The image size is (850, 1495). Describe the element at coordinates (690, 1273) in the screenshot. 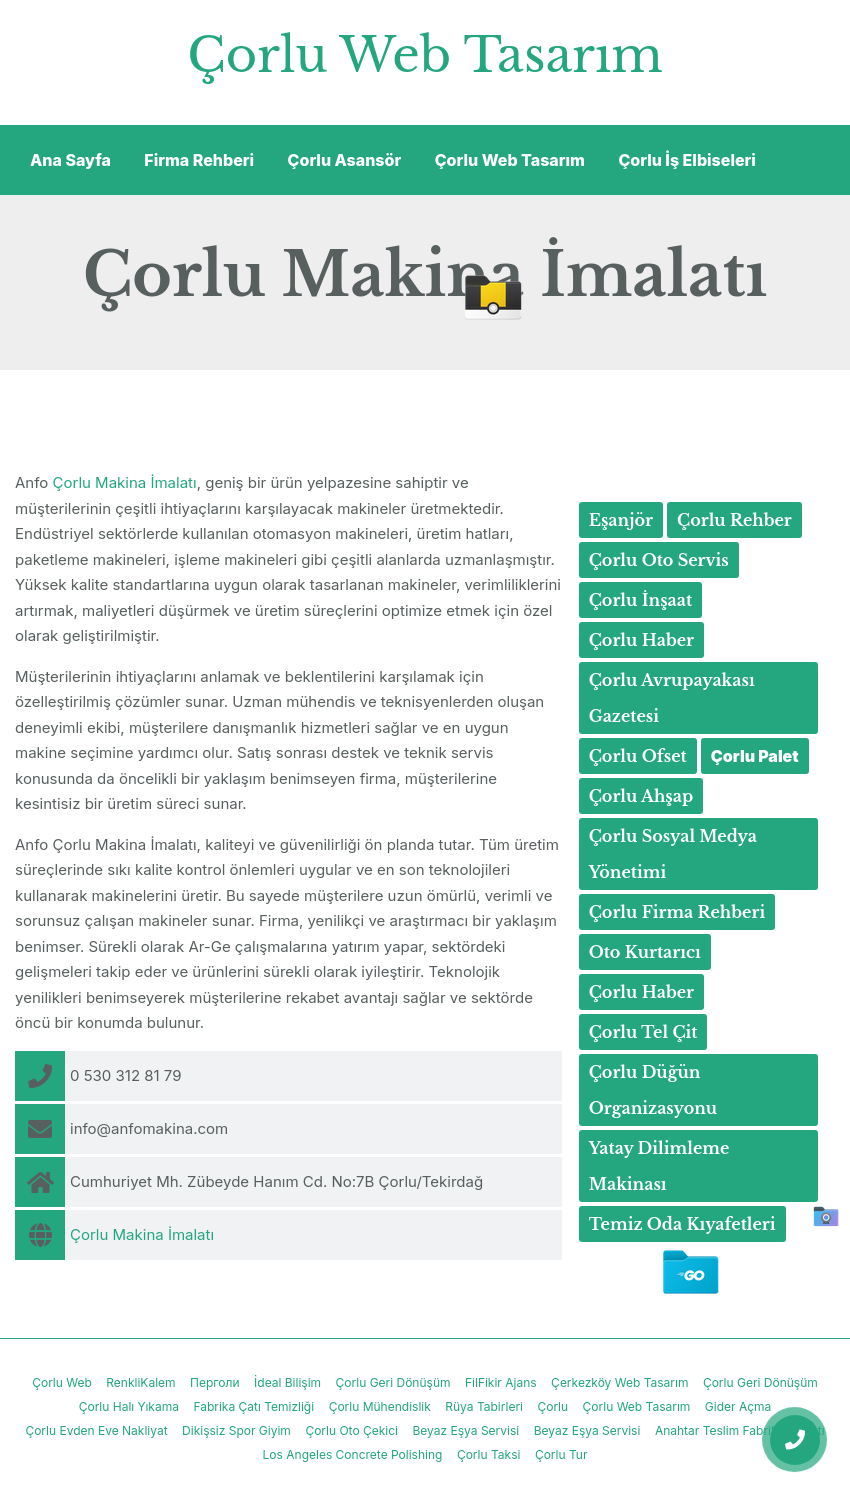

I see `open folder containing Go language projects` at that location.